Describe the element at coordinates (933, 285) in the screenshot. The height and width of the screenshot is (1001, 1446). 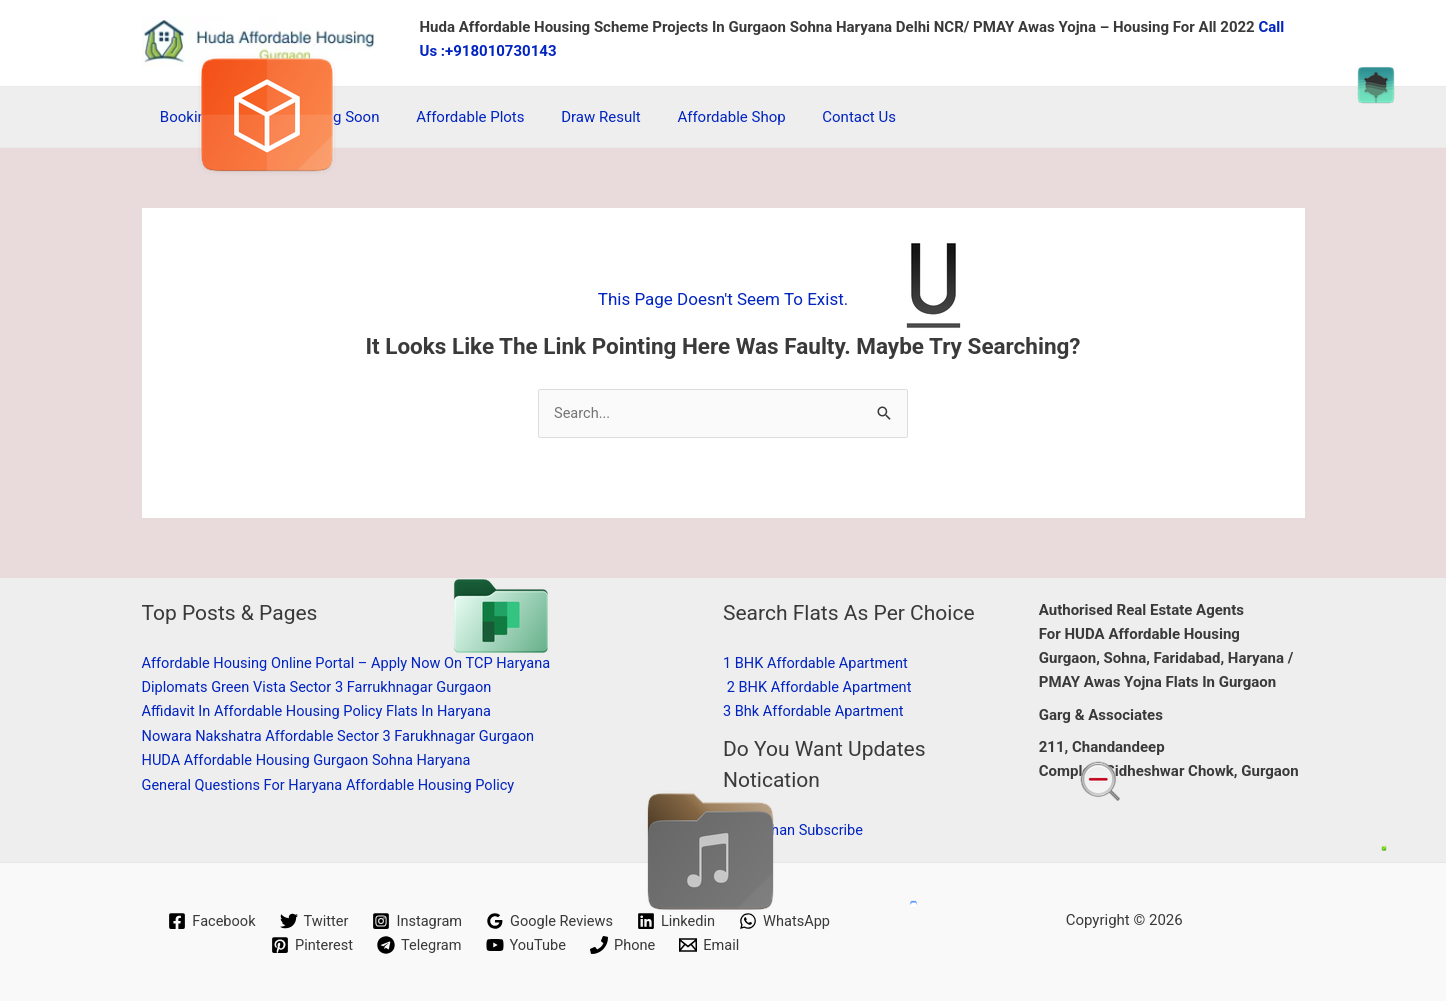
I see `apply underline formatting to selected text` at that location.